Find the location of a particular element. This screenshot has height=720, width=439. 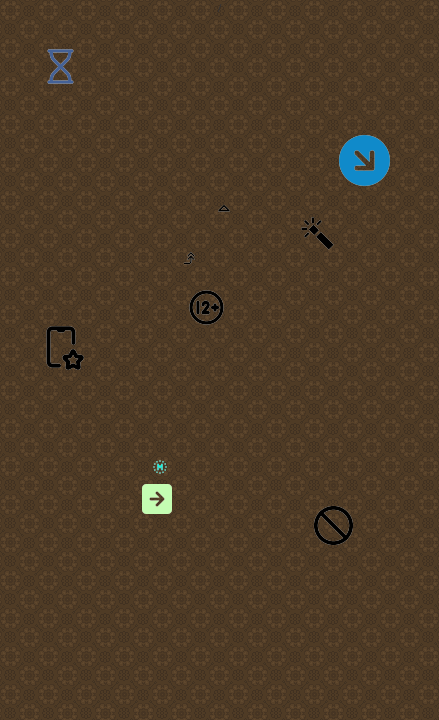

move item to top of list is located at coordinates (189, 258).